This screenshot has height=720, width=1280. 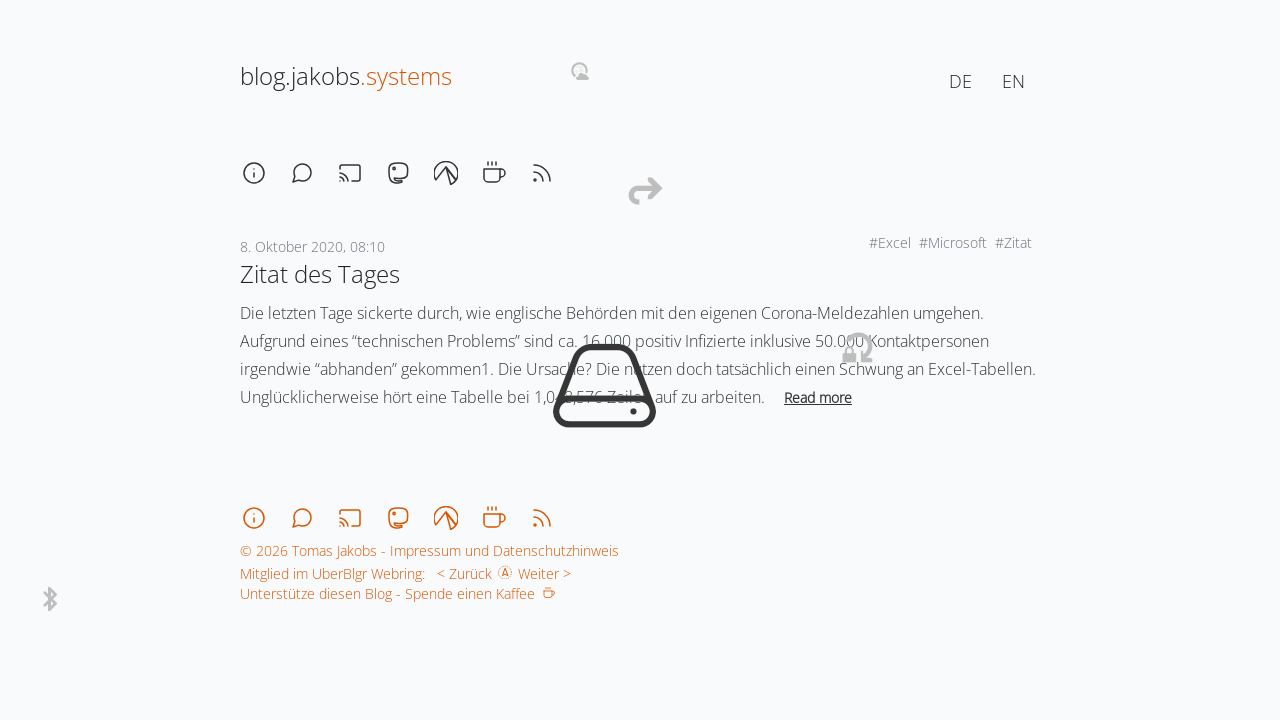 I want to click on indicates partly cloudy night weather conditions, so click(x=579, y=70).